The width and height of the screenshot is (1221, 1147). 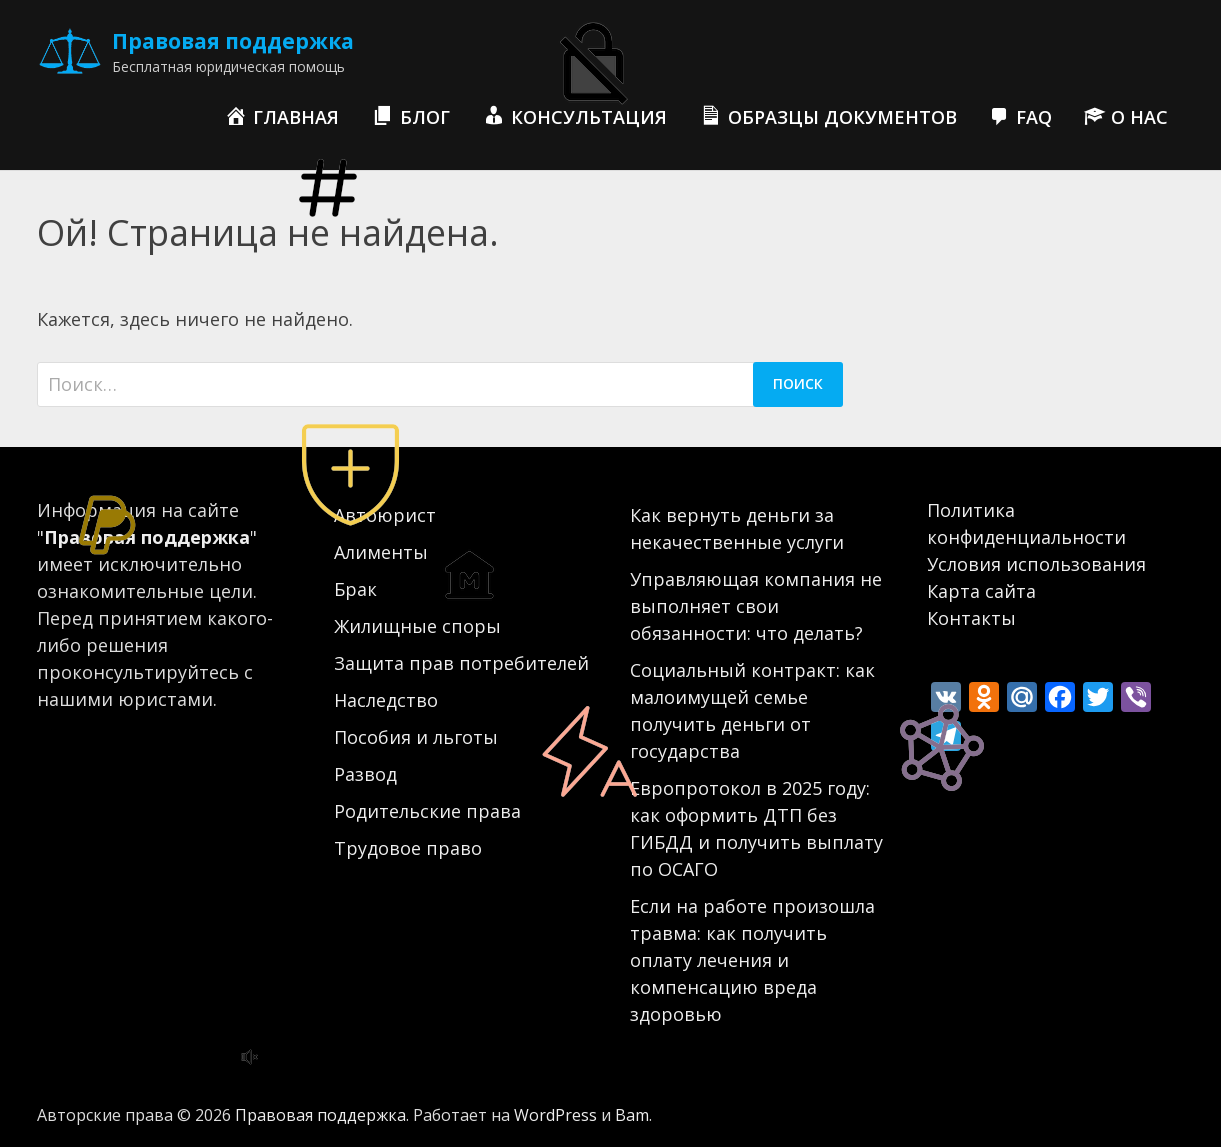 I want to click on mute audio or sound, so click(x=249, y=1057).